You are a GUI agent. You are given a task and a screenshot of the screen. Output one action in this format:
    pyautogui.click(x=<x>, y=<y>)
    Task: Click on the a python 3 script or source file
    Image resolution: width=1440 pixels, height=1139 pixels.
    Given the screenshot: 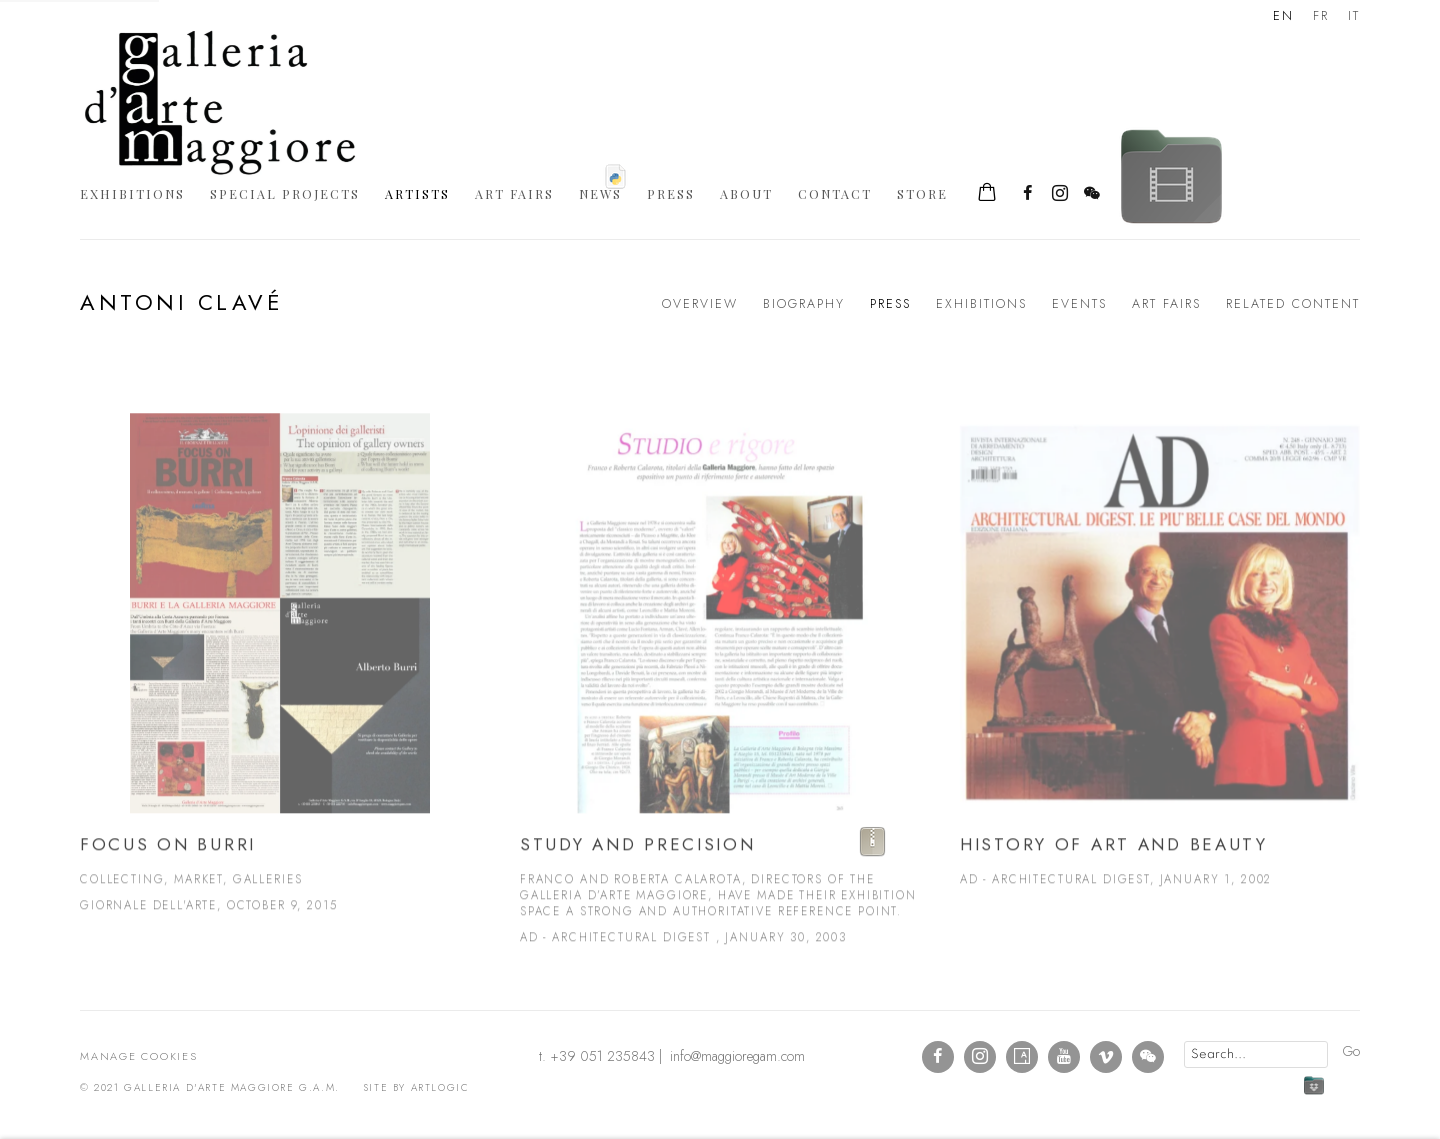 What is the action you would take?
    pyautogui.click(x=615, y=176)
    